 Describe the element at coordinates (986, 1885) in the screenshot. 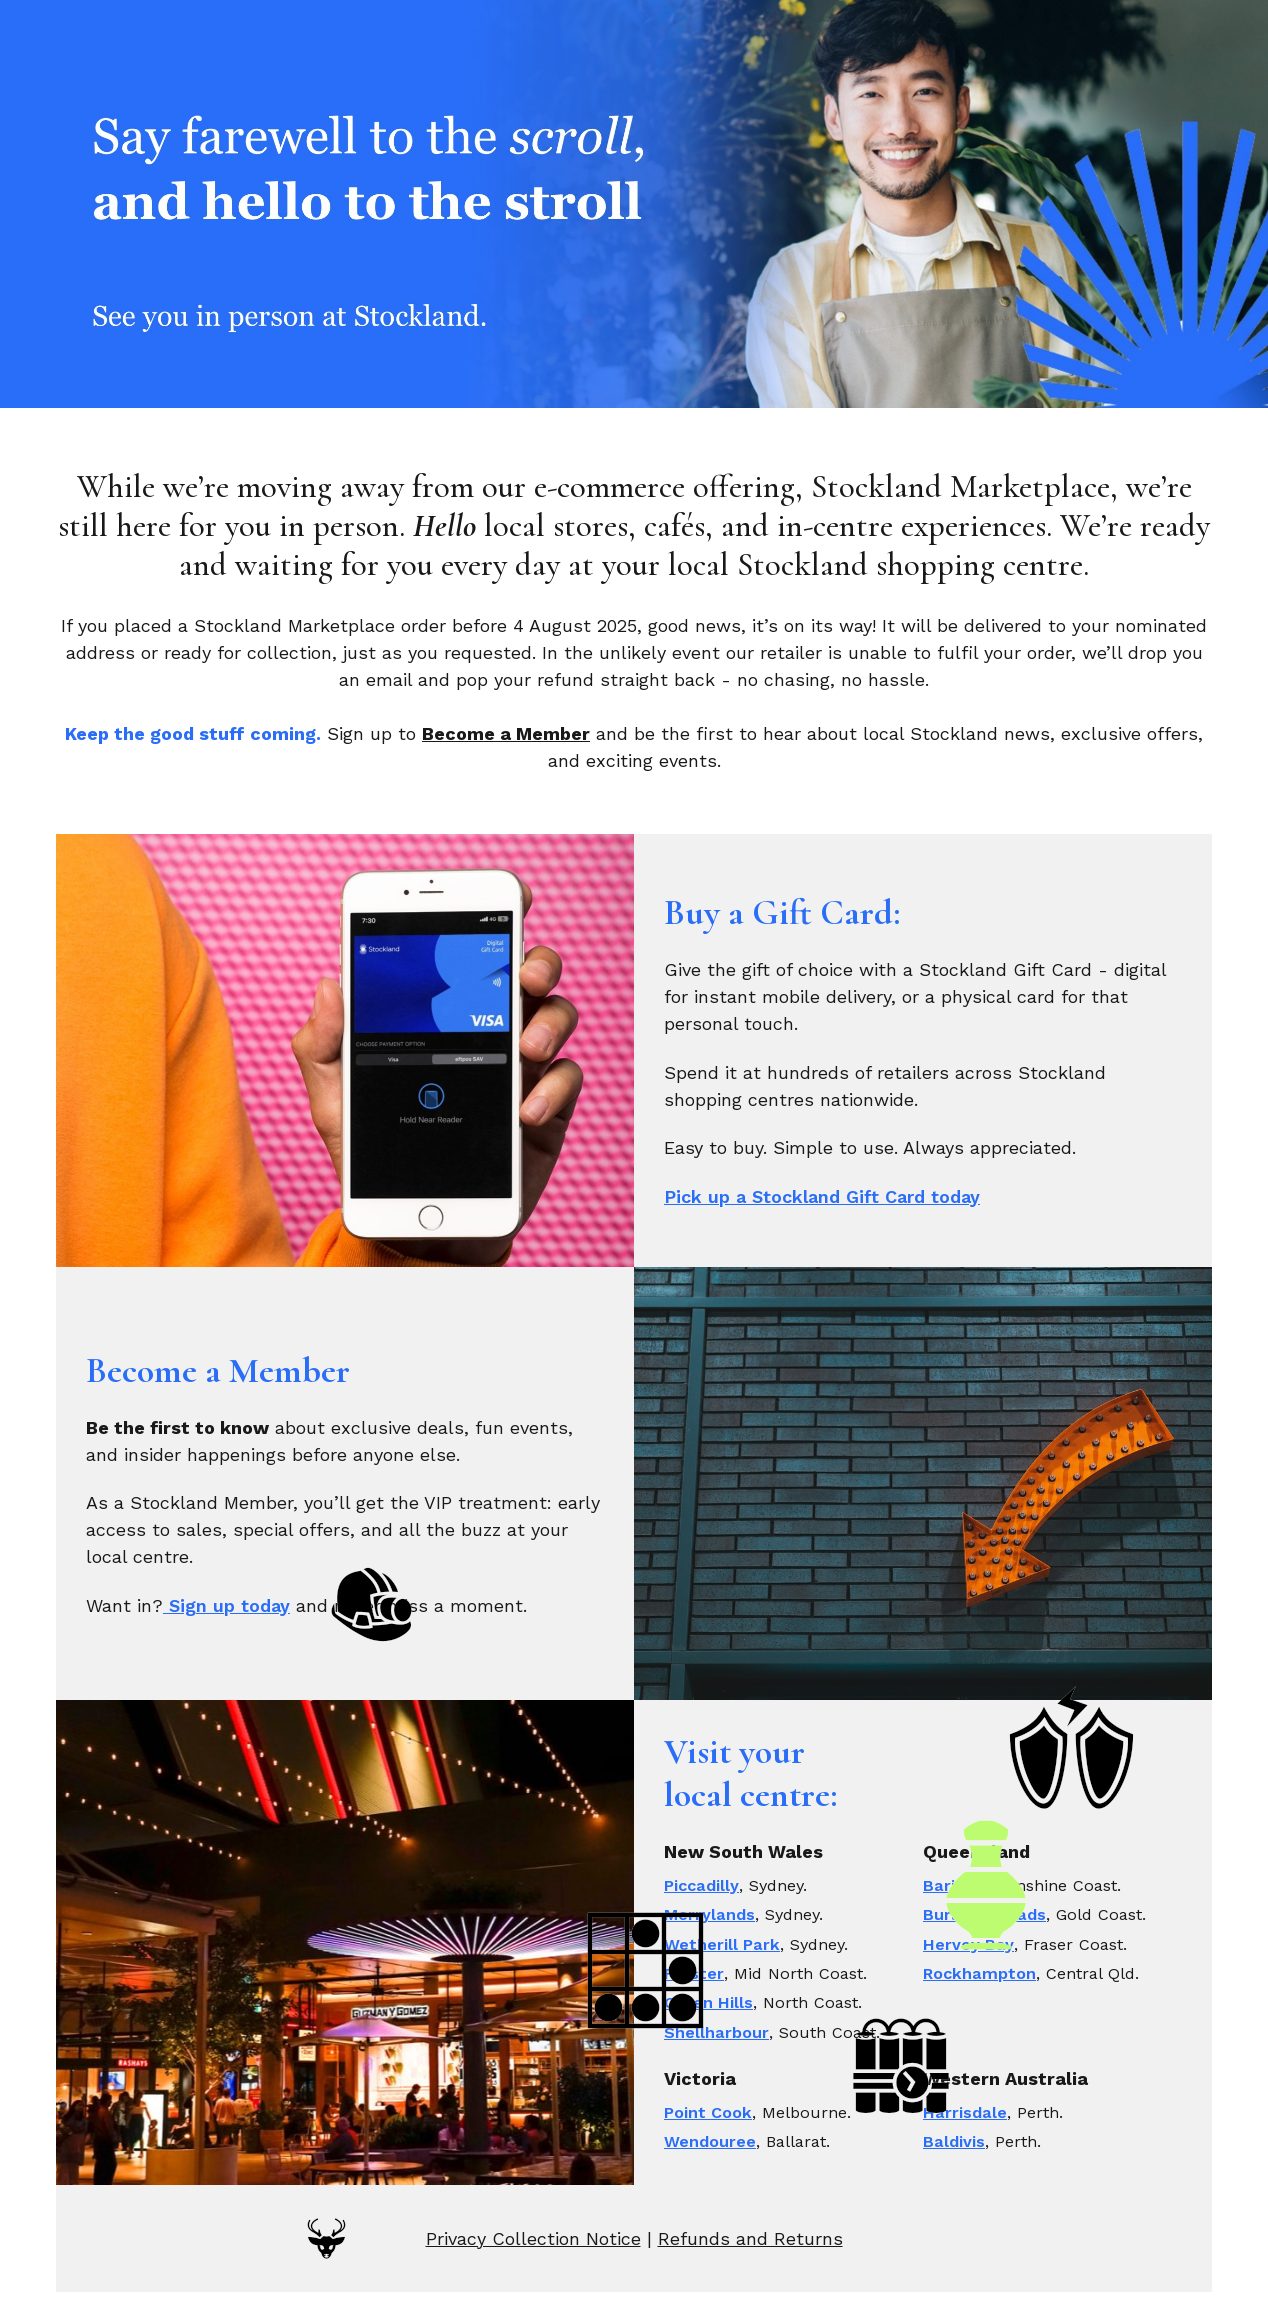

I see `view pottery or ceramics collection` at that location.